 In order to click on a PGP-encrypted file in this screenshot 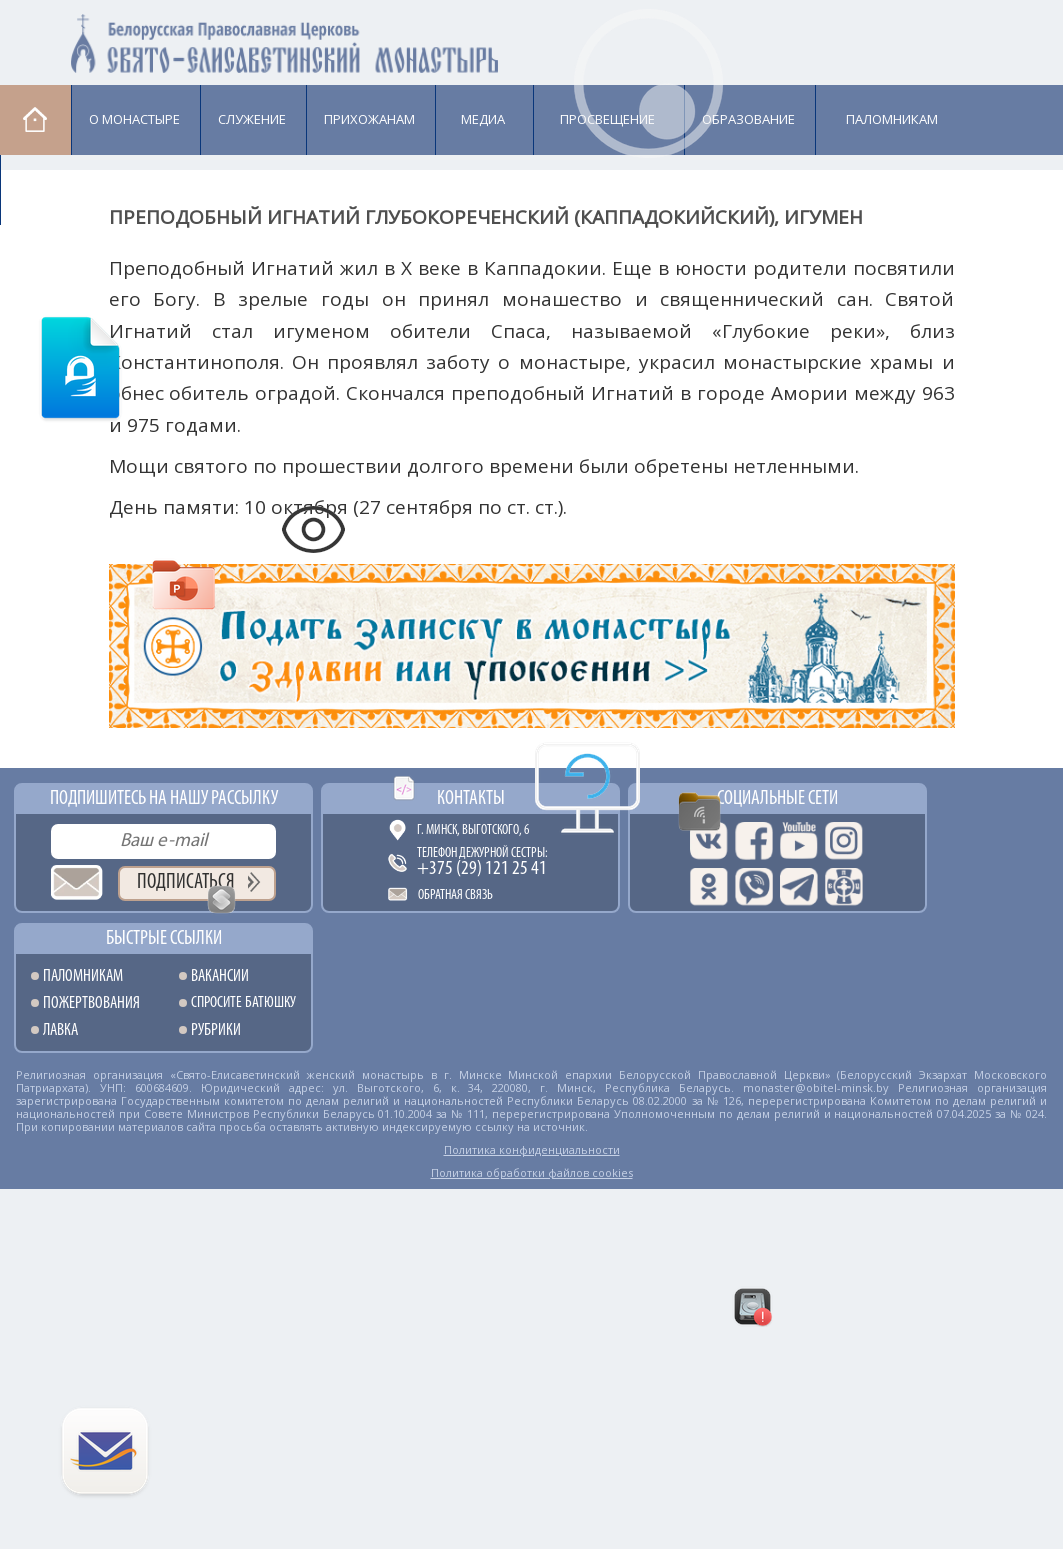, I will do `click(80, 367)`.